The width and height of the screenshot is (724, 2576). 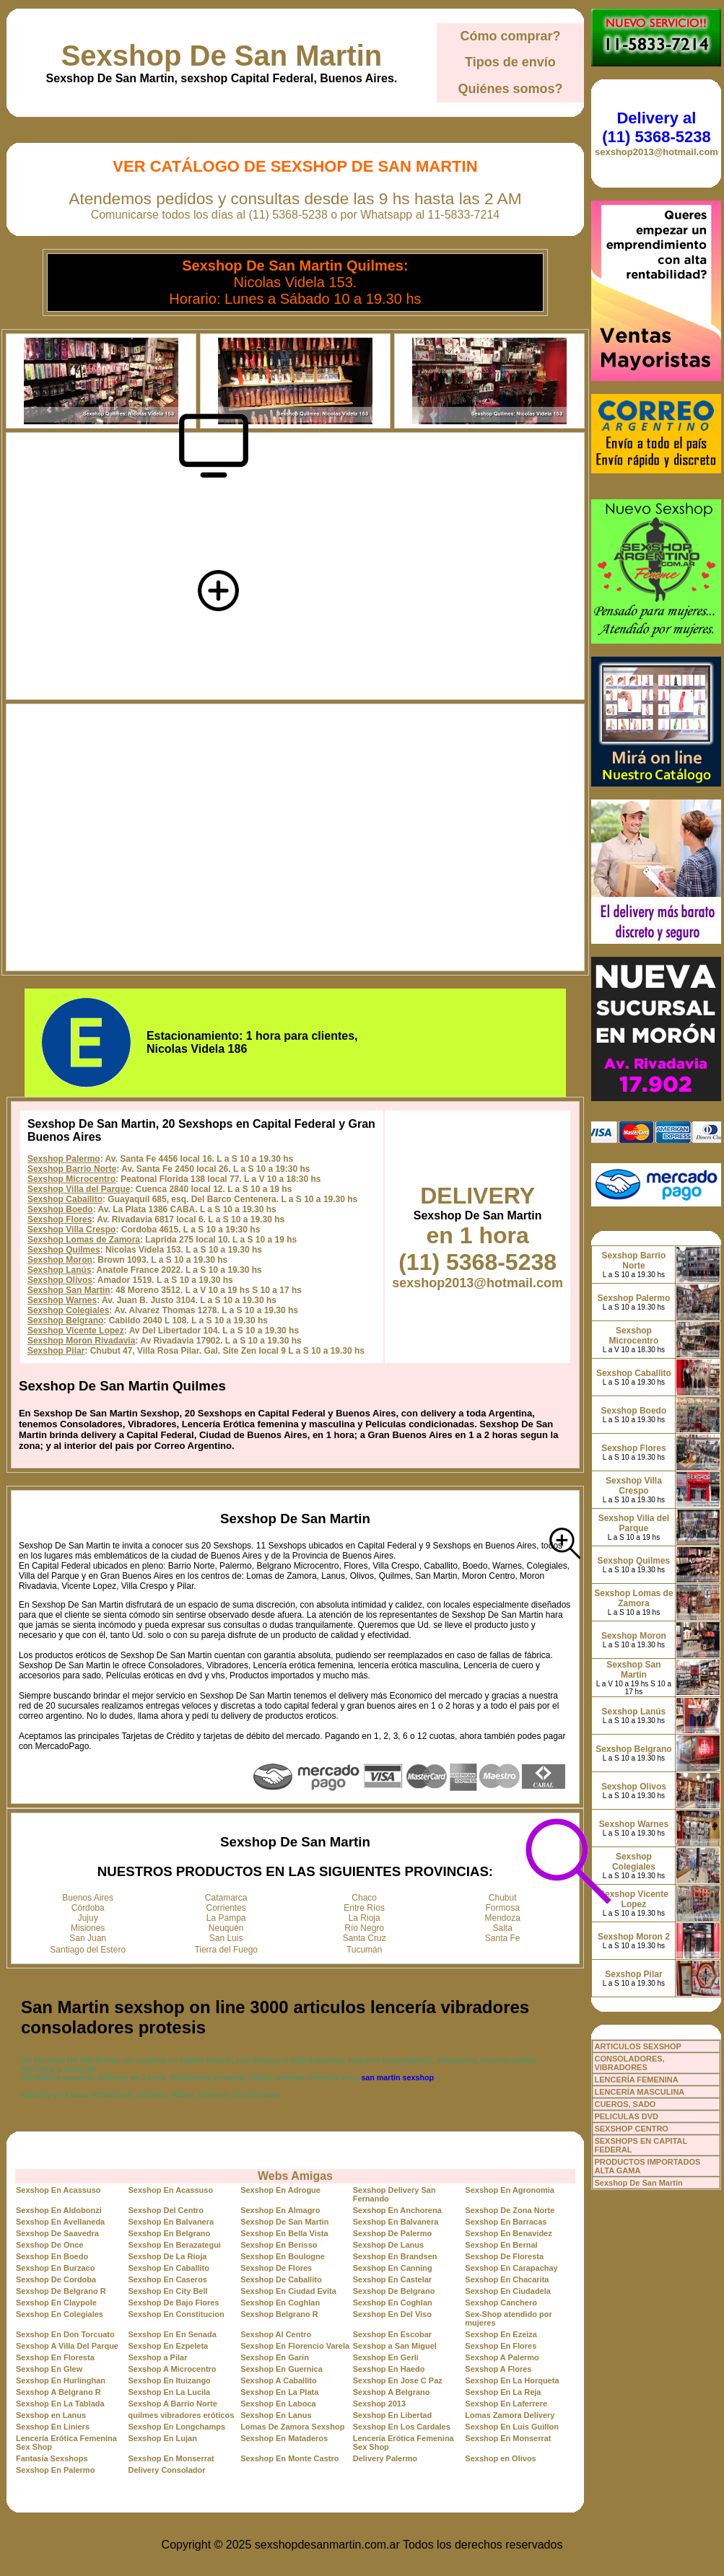 I want to click on search for files, settings, or content, so click(x=568, y=1861).